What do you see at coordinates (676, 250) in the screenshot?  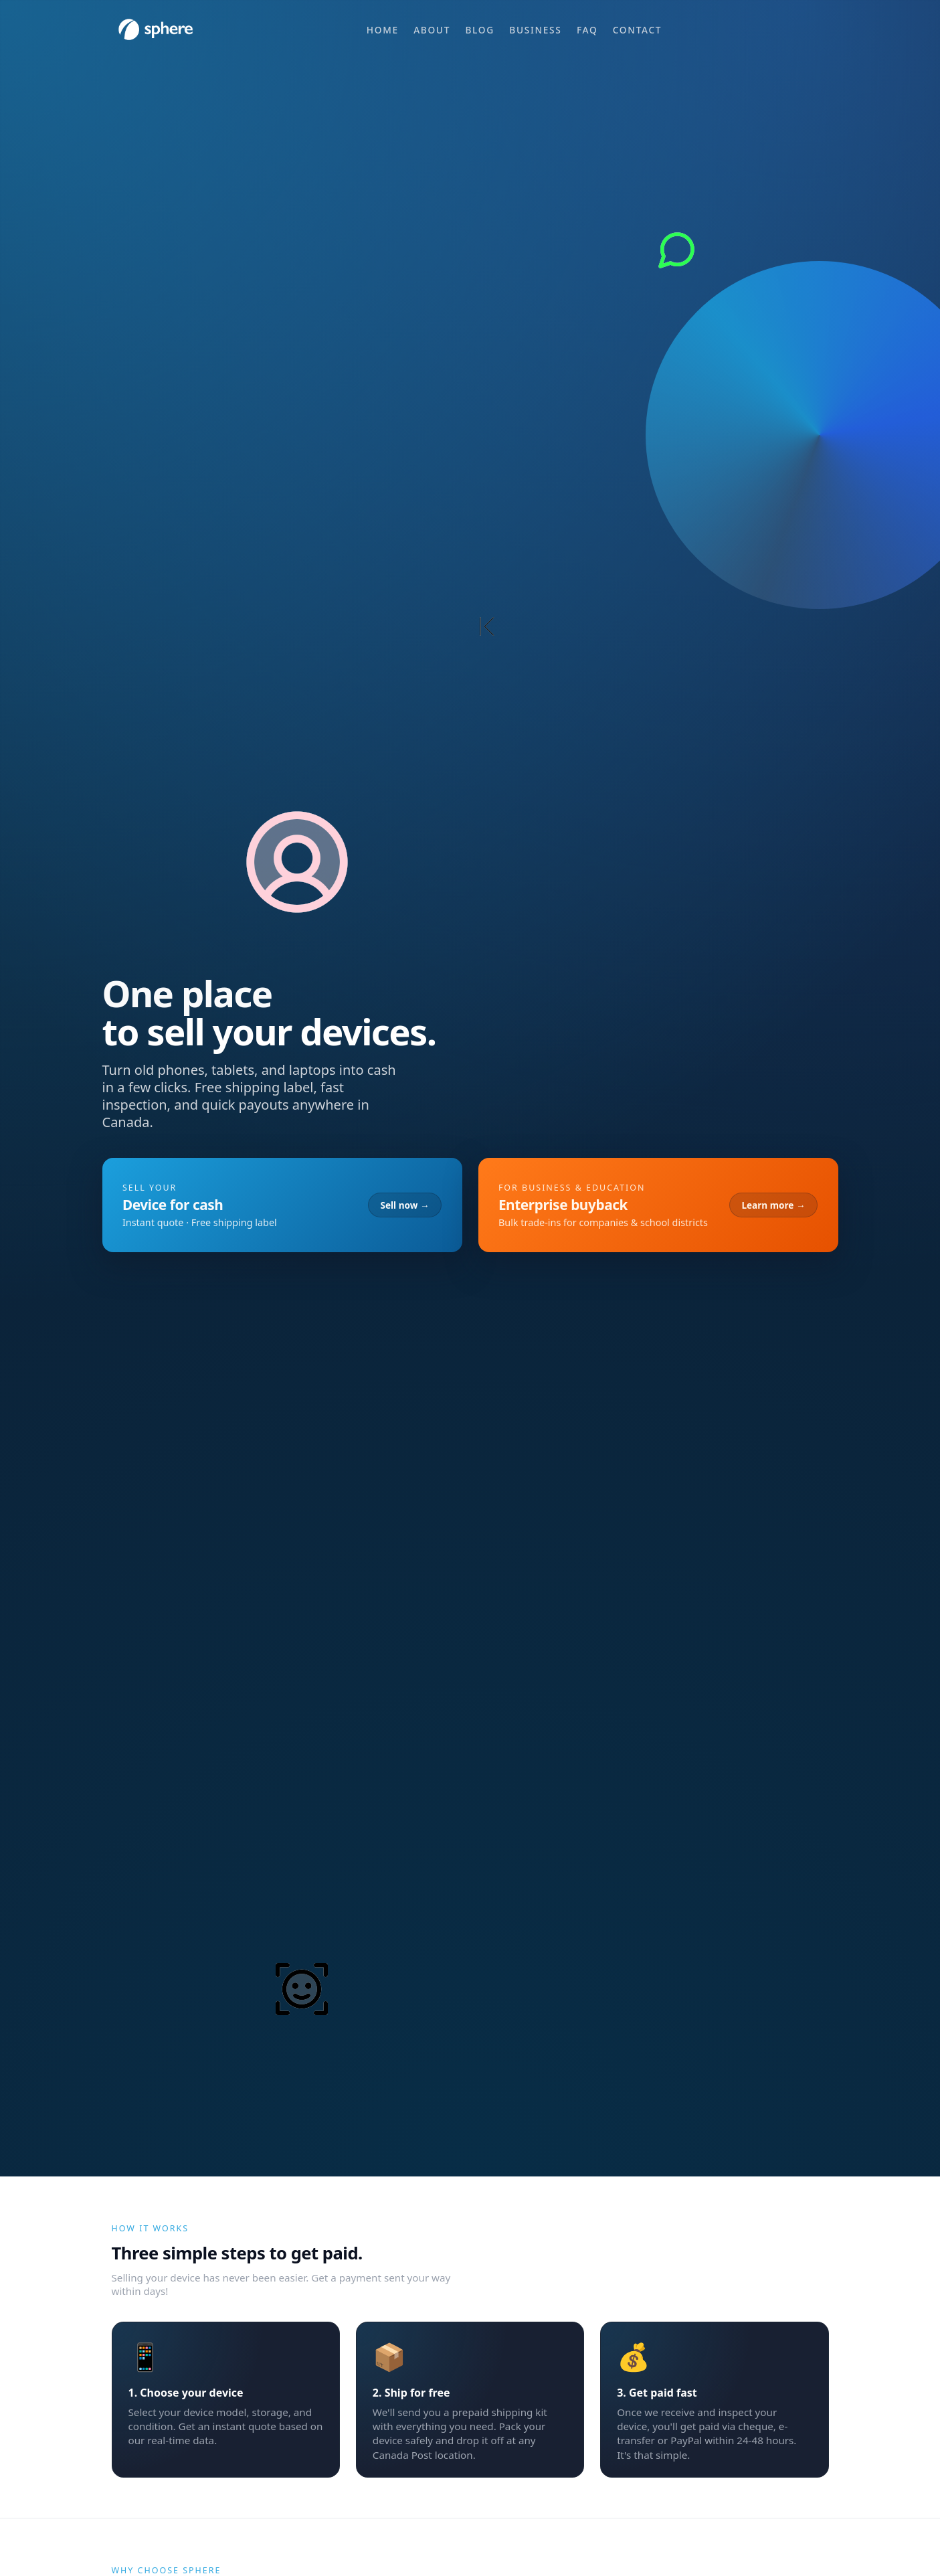 I see `open messaging or chat` at bounding box center [676, 250].